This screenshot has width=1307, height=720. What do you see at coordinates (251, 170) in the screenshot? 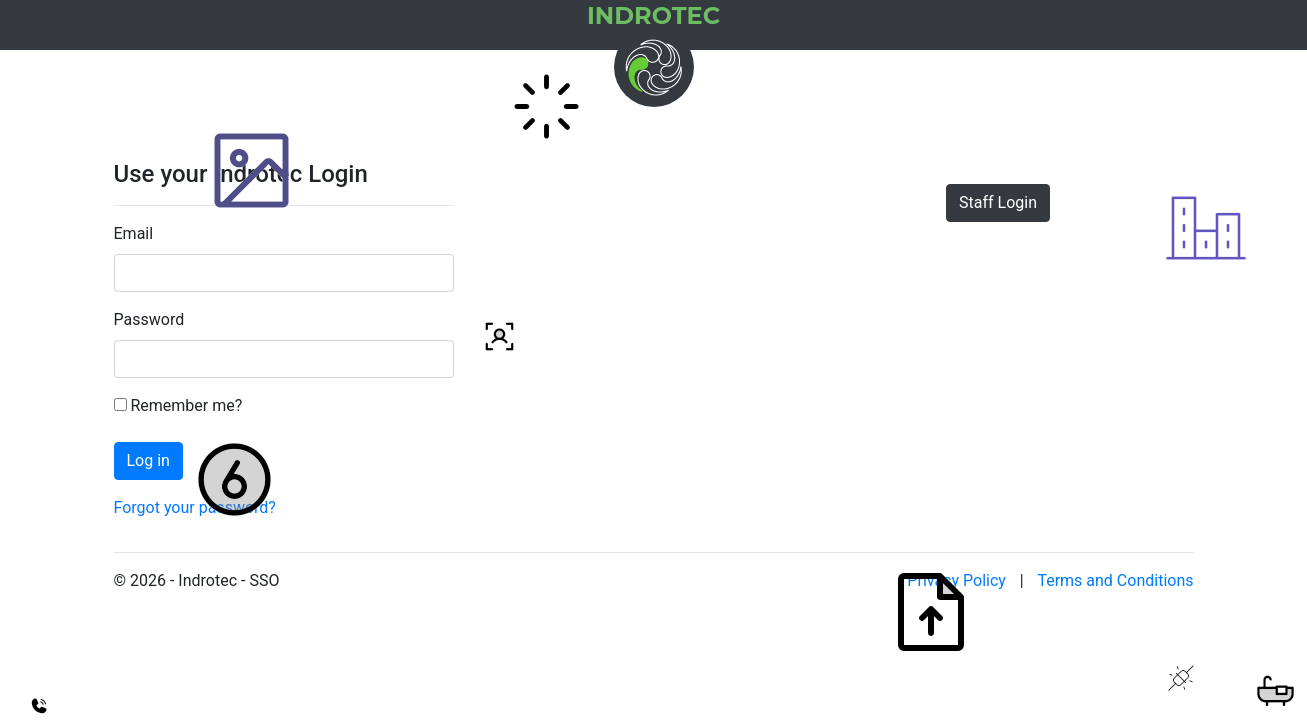
I see `view image or photo` at bounding box center [251, 170].